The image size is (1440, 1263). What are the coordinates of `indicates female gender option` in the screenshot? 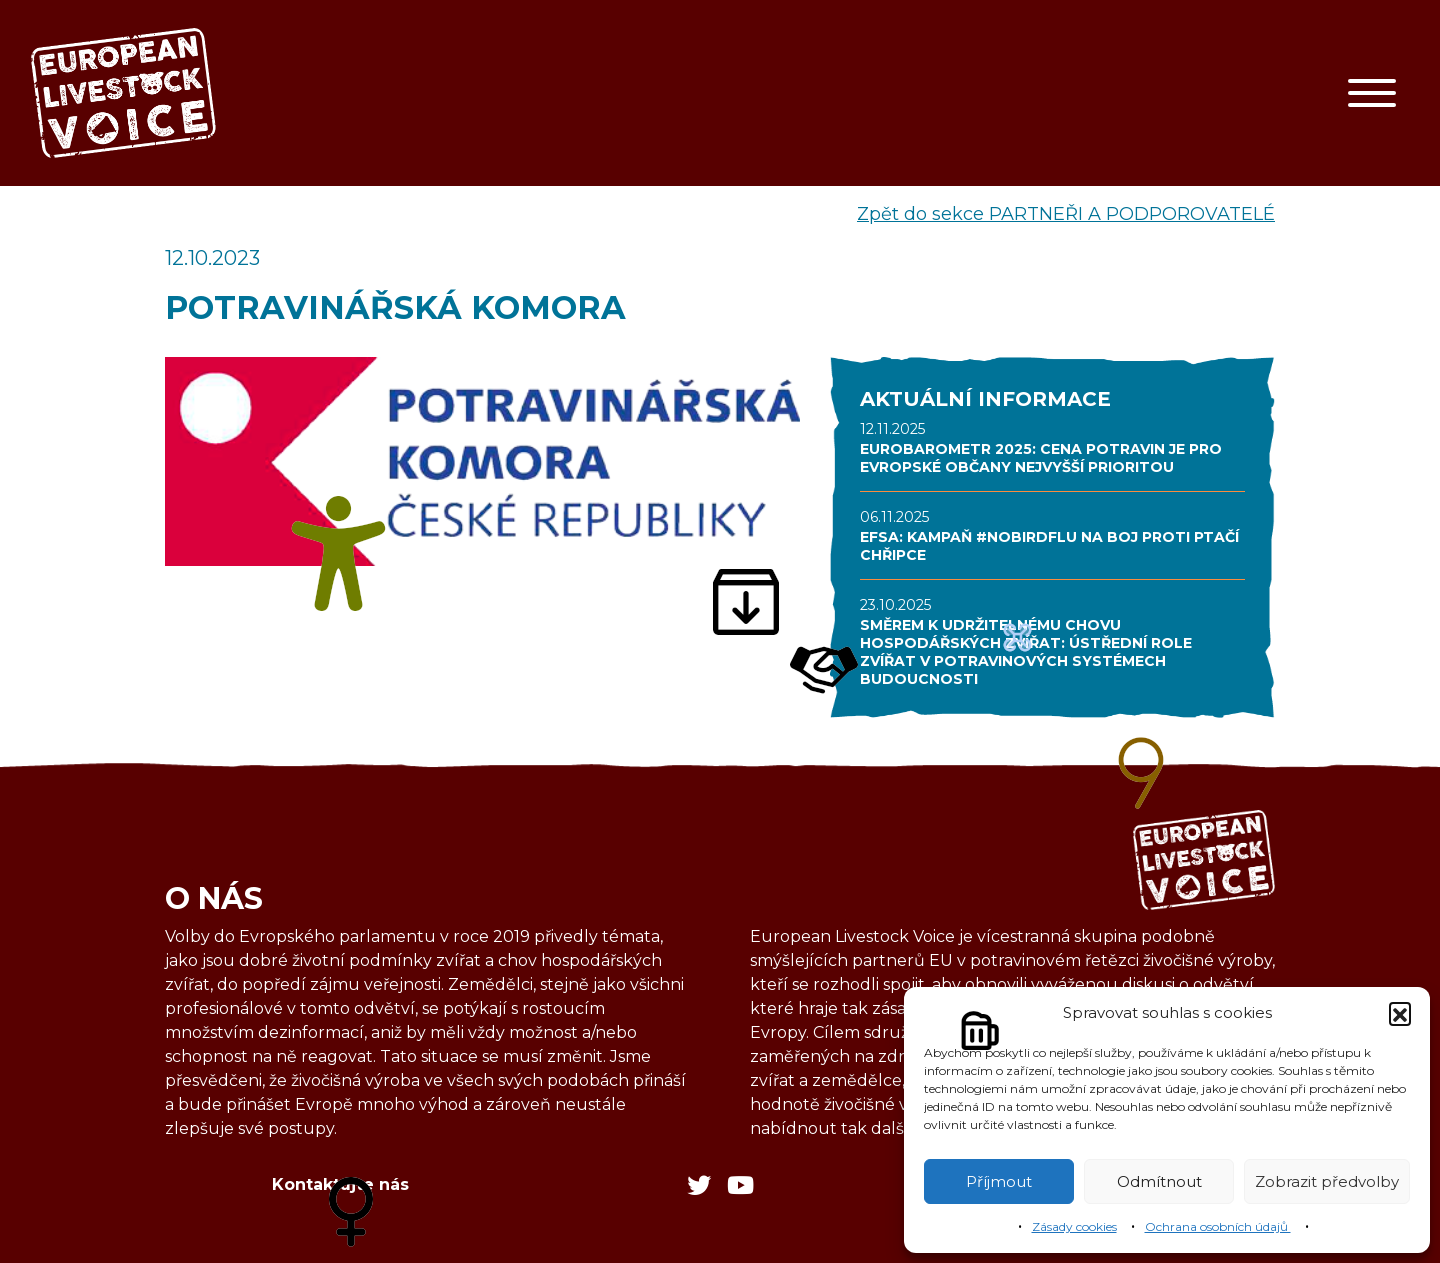 It's located at (351, 1210).